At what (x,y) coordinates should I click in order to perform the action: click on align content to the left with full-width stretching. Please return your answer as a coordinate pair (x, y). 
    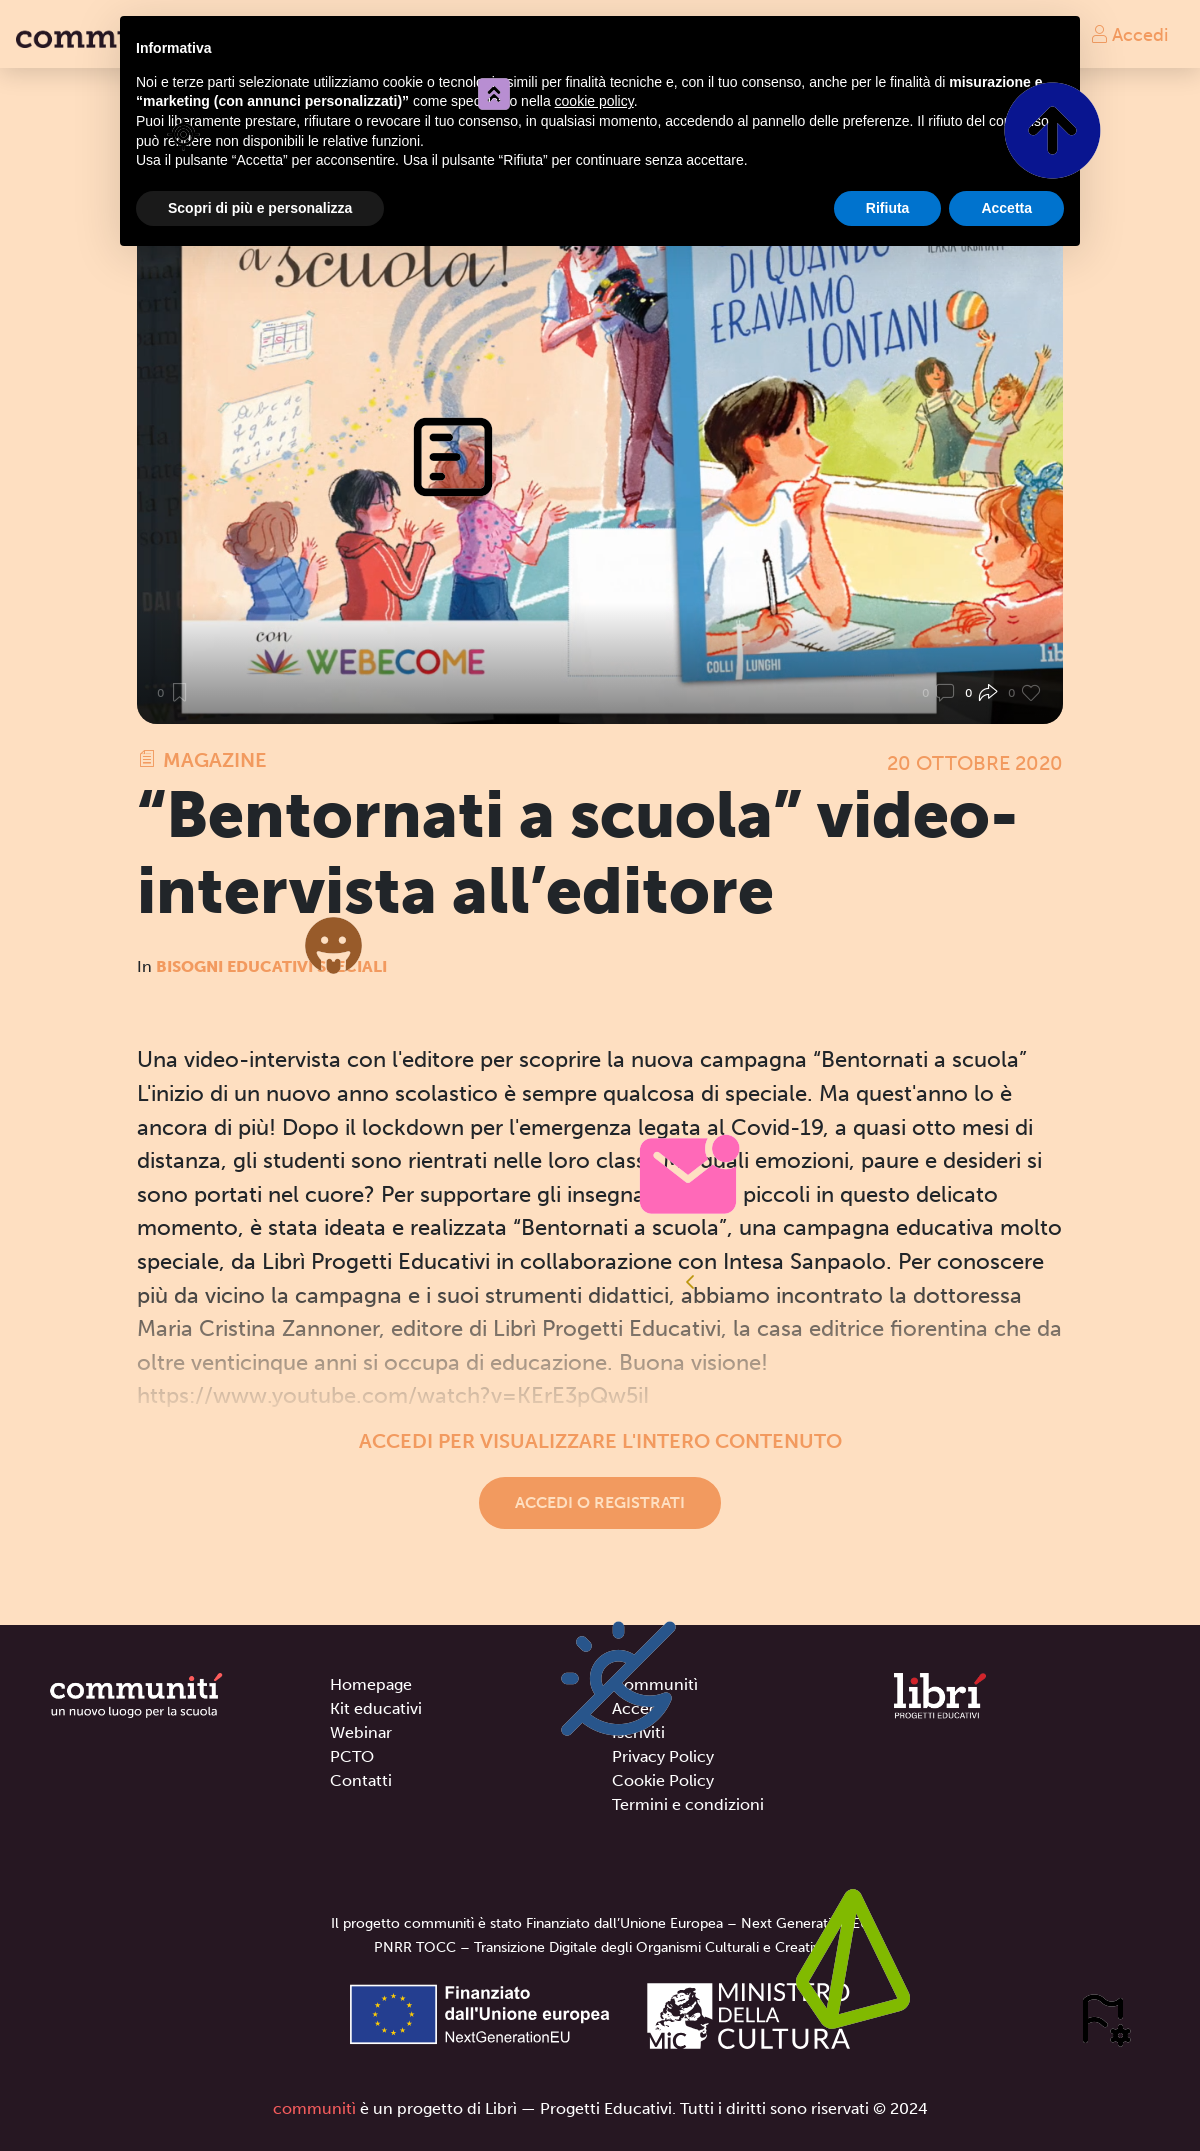
    Looking at the image, I should click on (453, 457).